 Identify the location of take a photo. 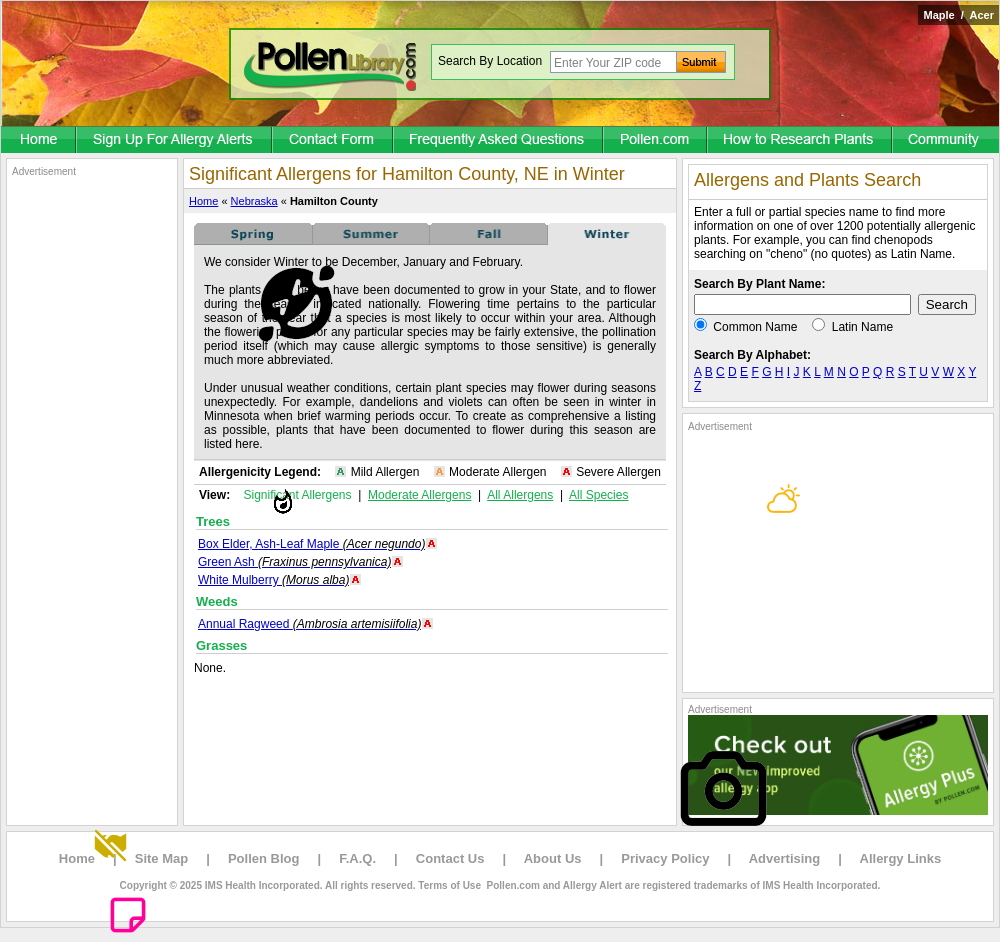
(723, 788).